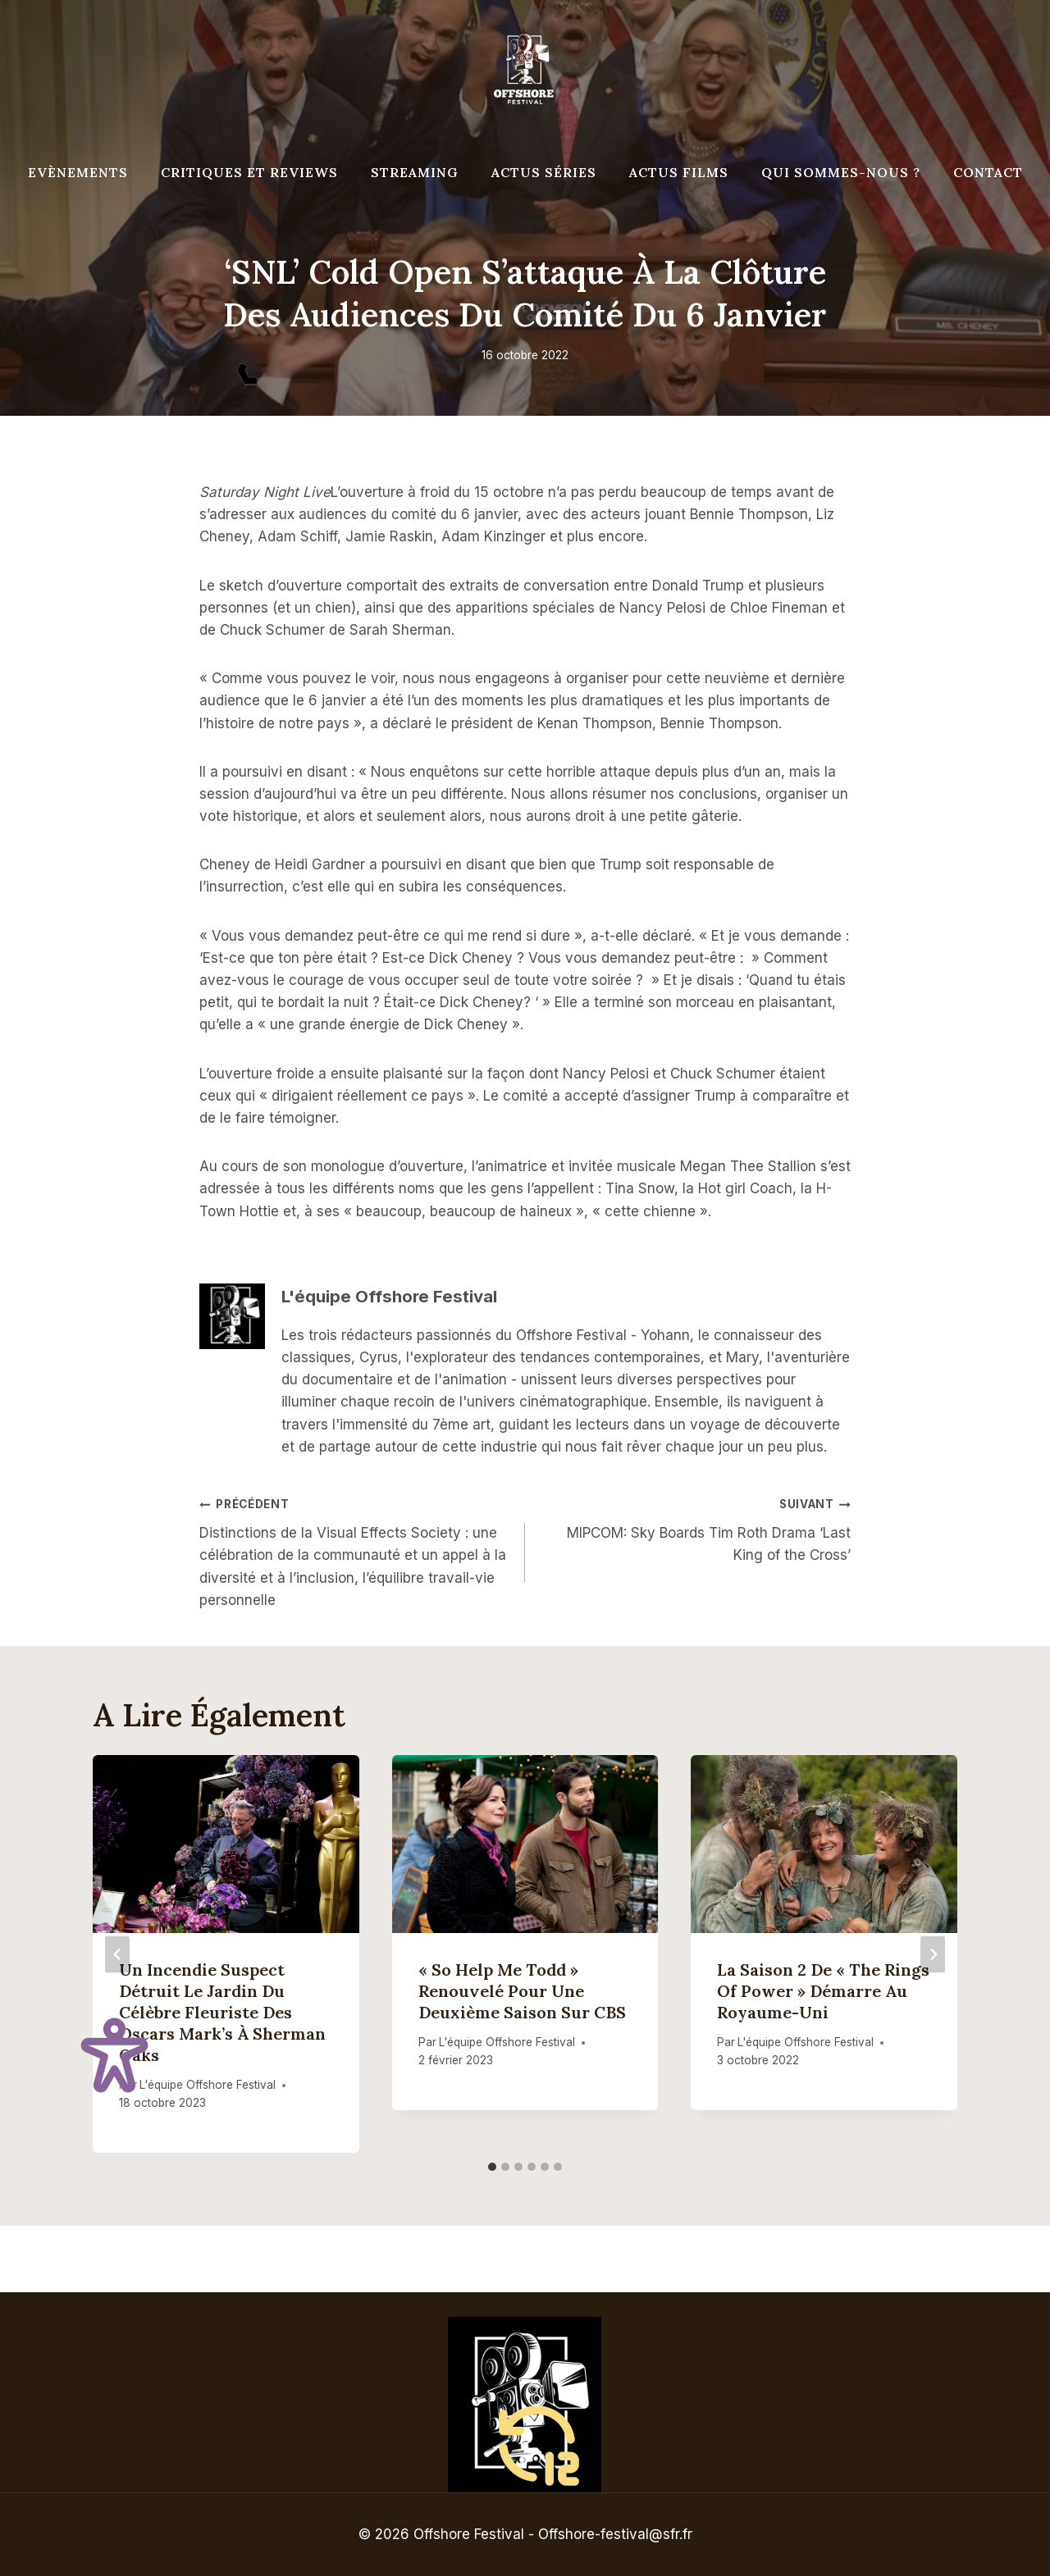 The width and height of the screenshot is (1050, 2576). Describe the element at coordinates (247, 376) in the screenshot. I see `select or reserve a seat` at that location.